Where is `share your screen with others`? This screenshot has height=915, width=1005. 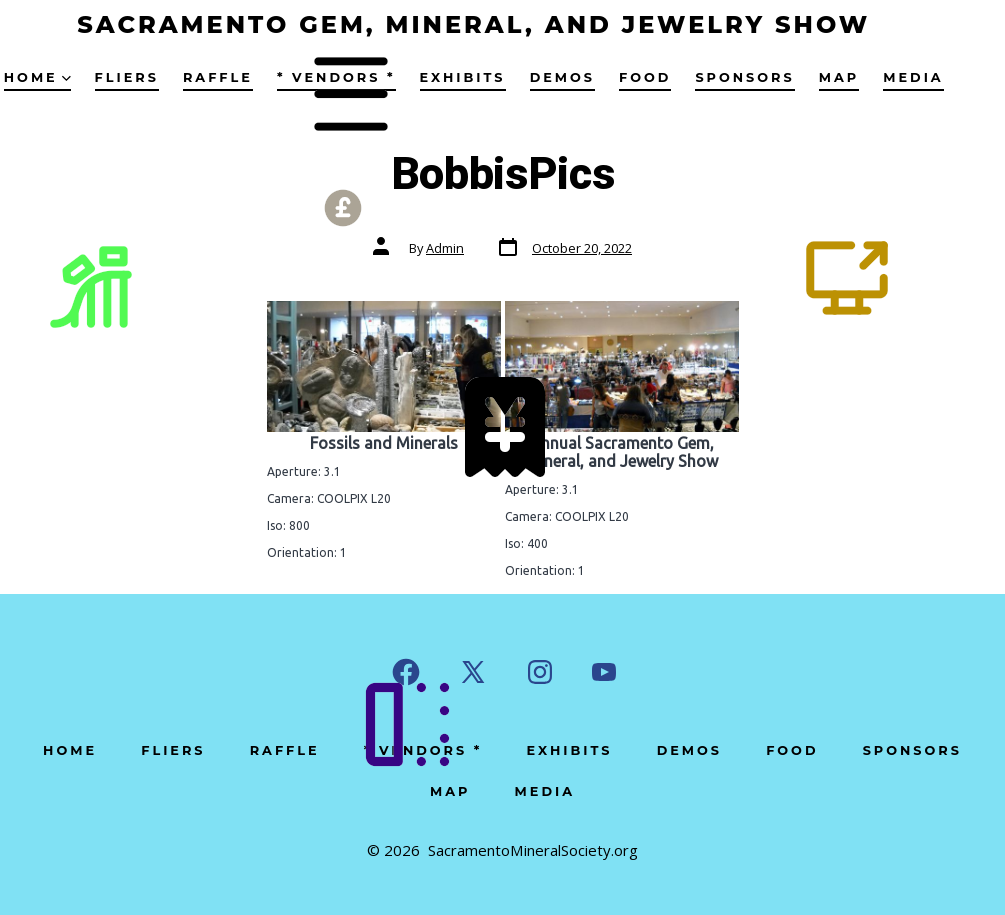 share your screen with others is located at coordinates (847, 278).